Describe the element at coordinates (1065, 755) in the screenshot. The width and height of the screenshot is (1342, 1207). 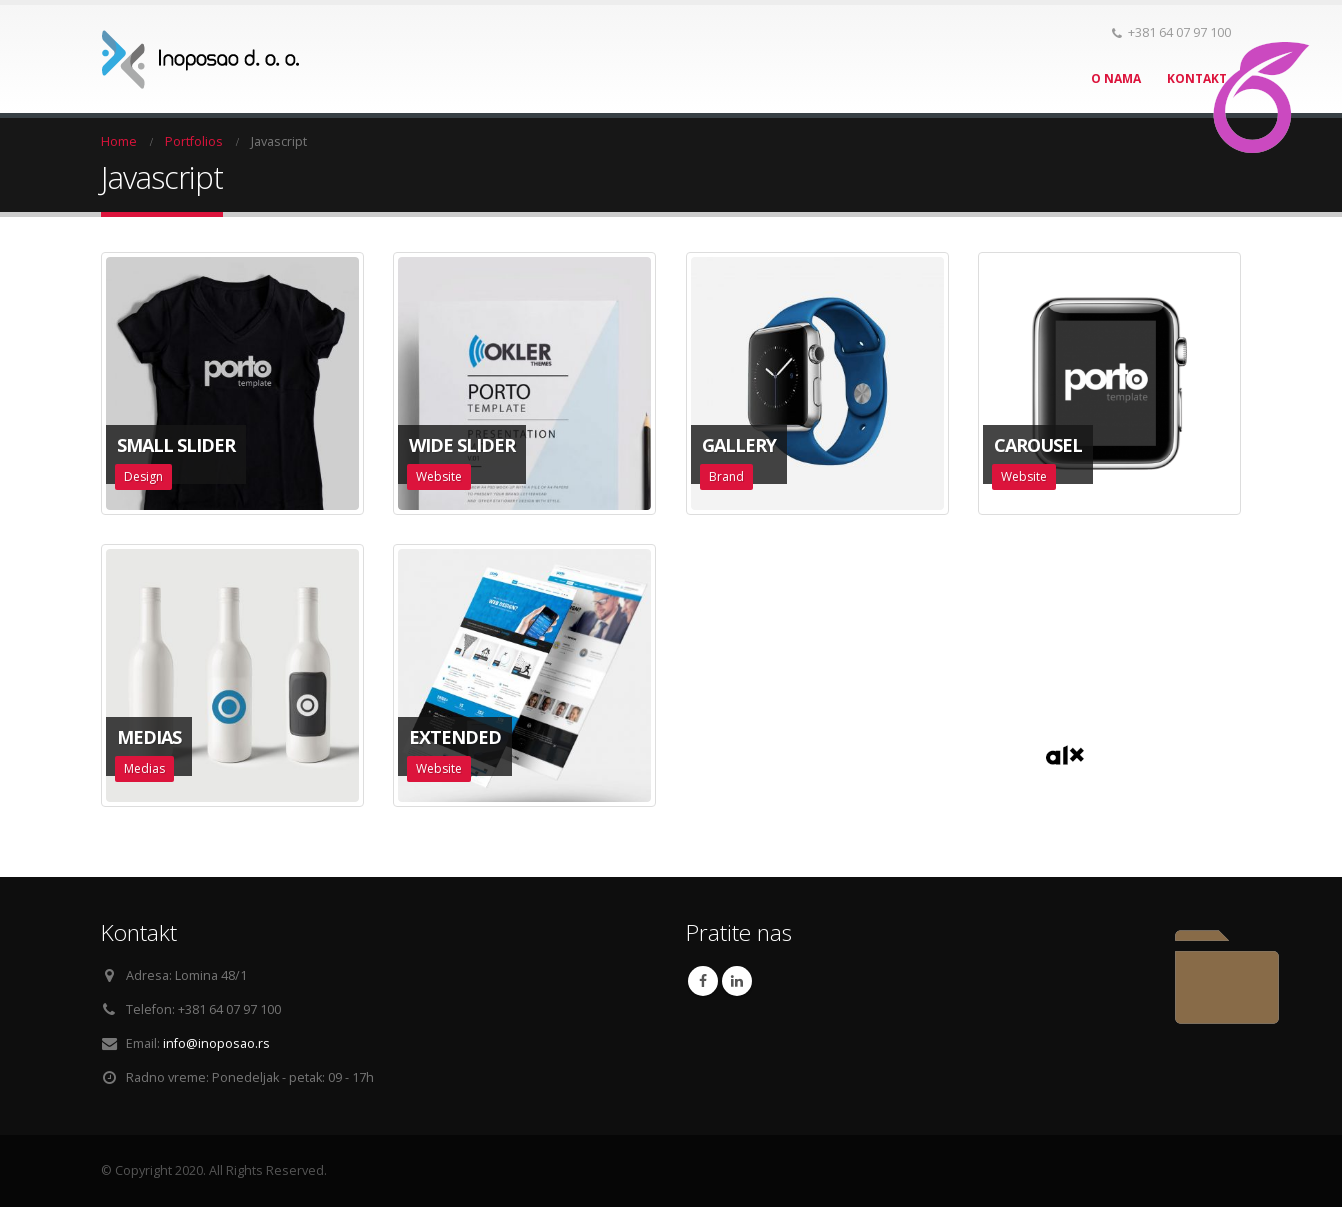
I see `alx brand logo` at that location.